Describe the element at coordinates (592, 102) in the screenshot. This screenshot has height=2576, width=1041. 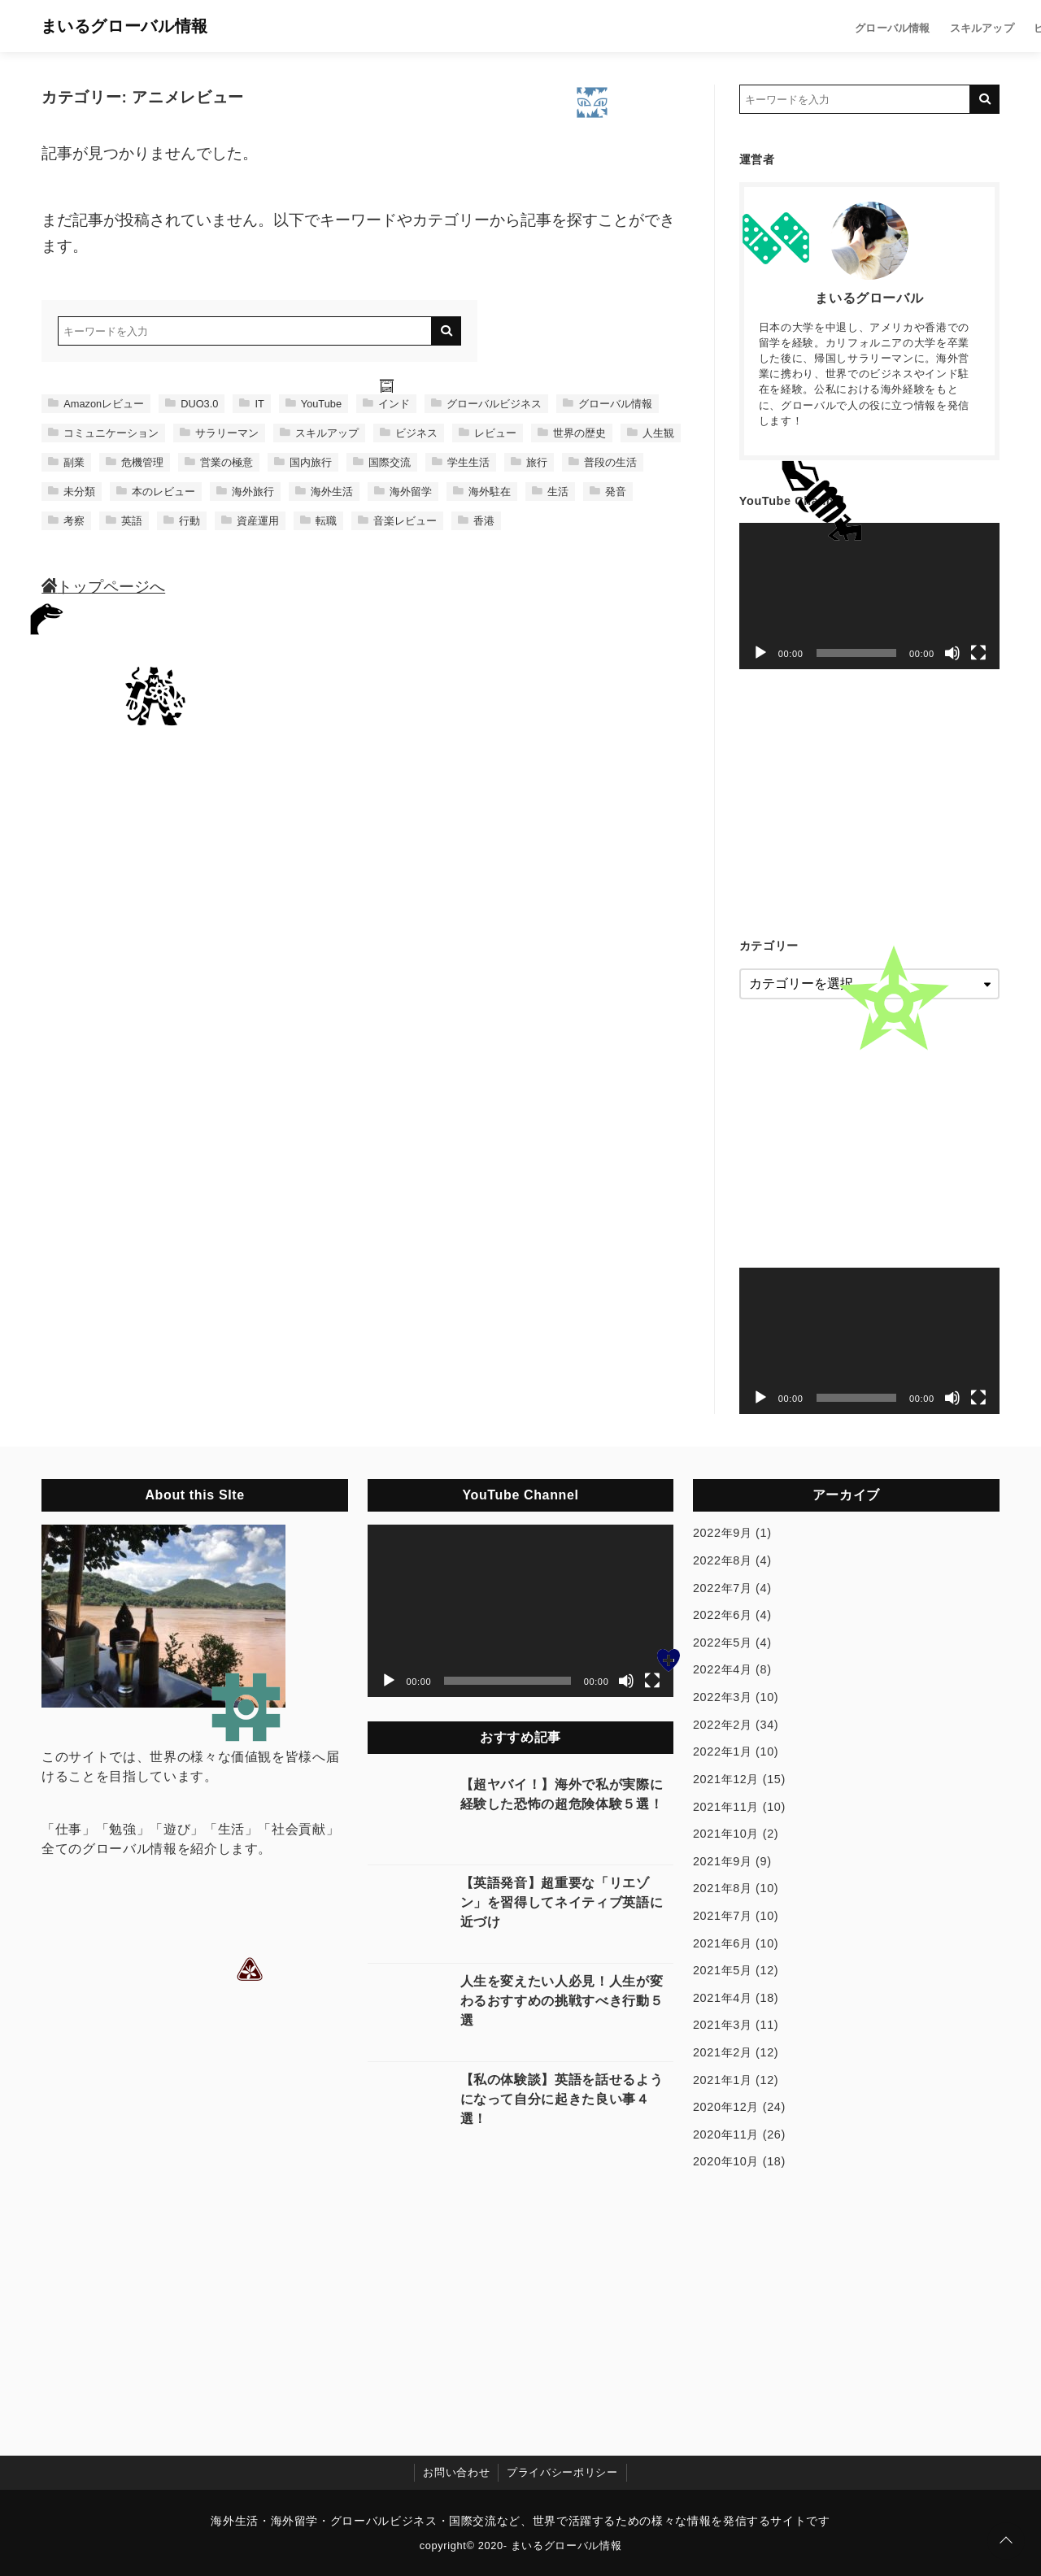
I see `toggle hidden or invisible mode` at that location.